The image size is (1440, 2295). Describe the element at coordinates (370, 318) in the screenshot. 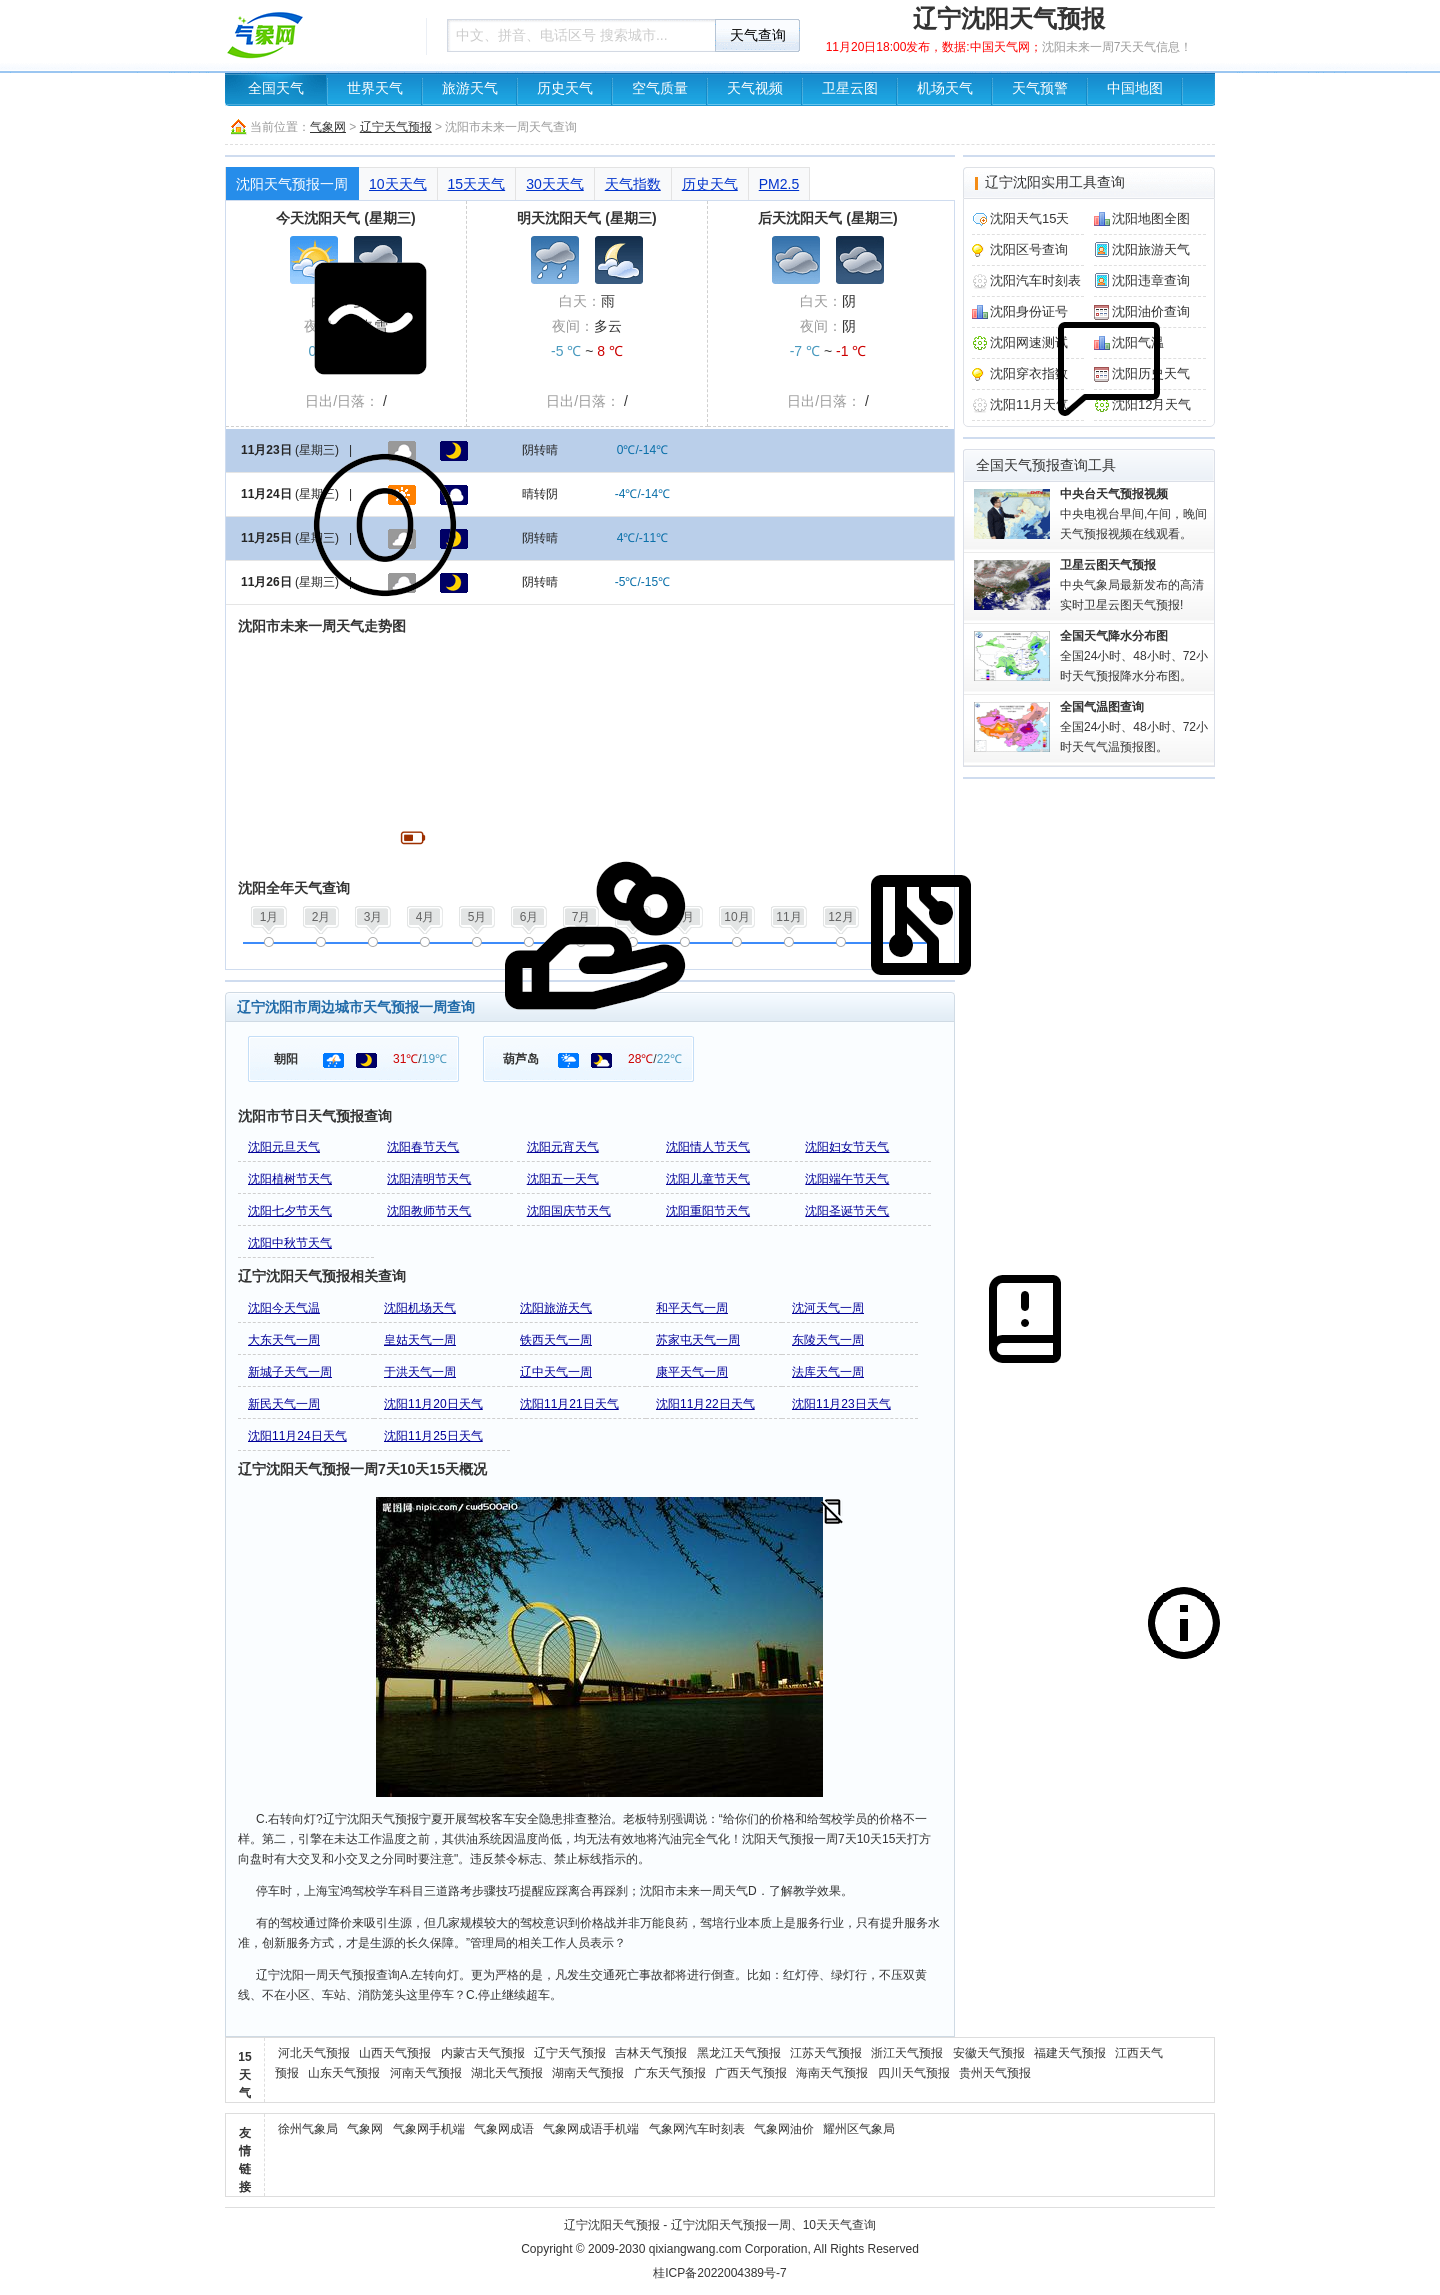

I see `indicates approximate or similar value` at that location.